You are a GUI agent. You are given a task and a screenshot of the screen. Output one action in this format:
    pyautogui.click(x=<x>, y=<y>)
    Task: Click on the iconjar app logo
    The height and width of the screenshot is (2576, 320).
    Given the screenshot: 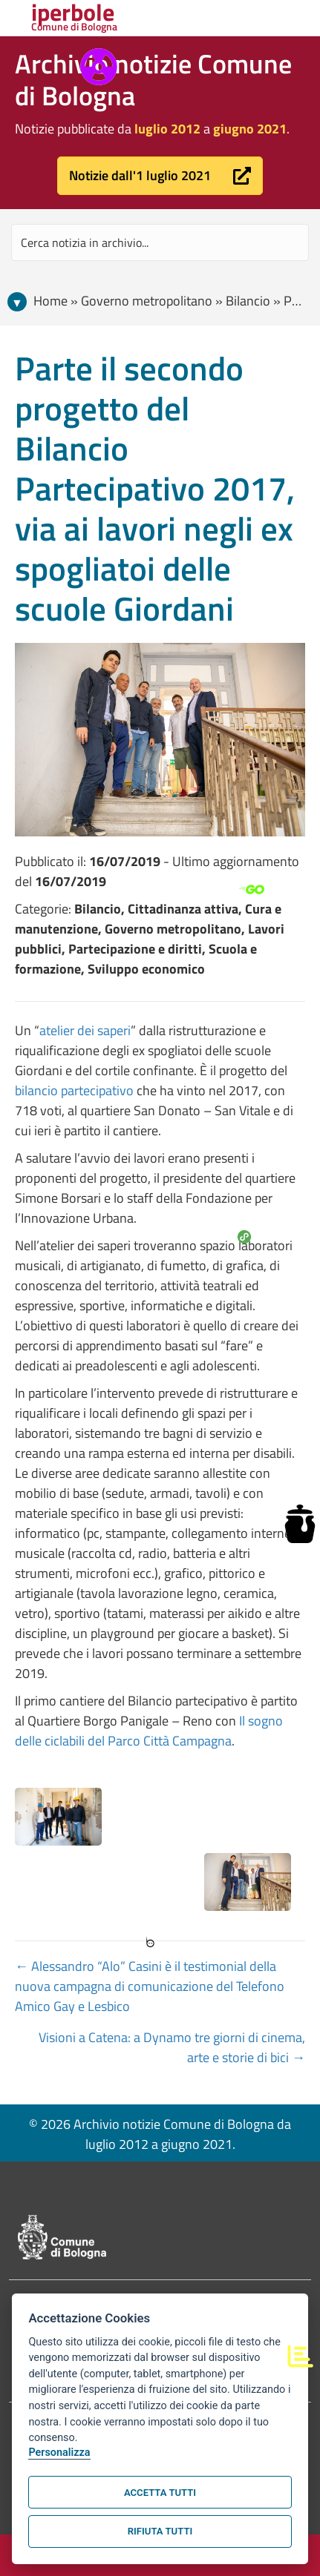 What is the action you would take?
    pyautogui.click(x=300, y=1524)
    